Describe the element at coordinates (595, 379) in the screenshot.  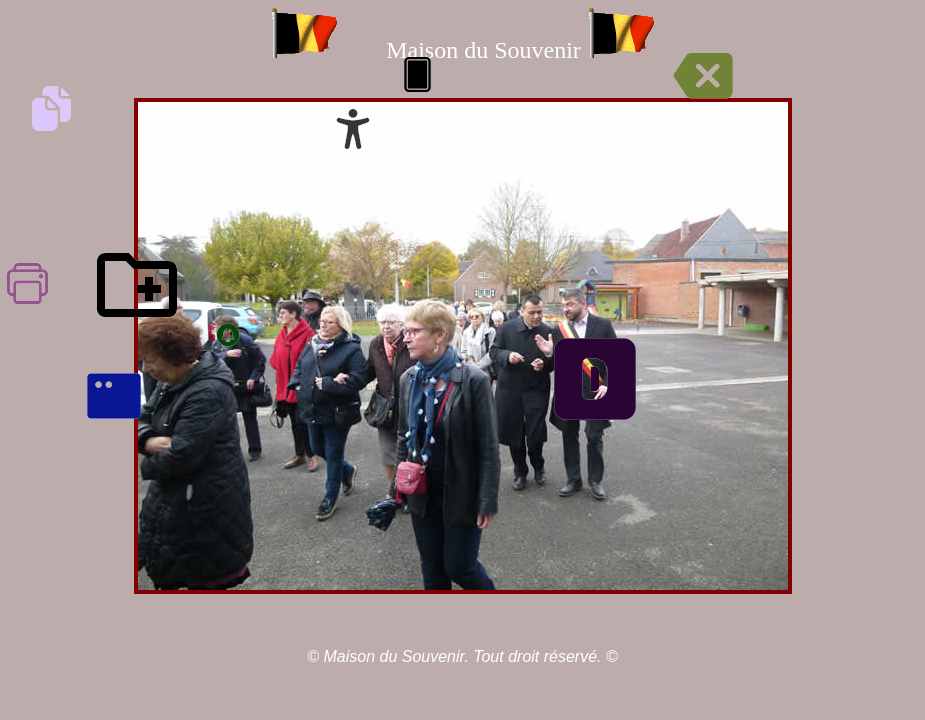
I see `indicates items or options starting with the letter D` at that location.